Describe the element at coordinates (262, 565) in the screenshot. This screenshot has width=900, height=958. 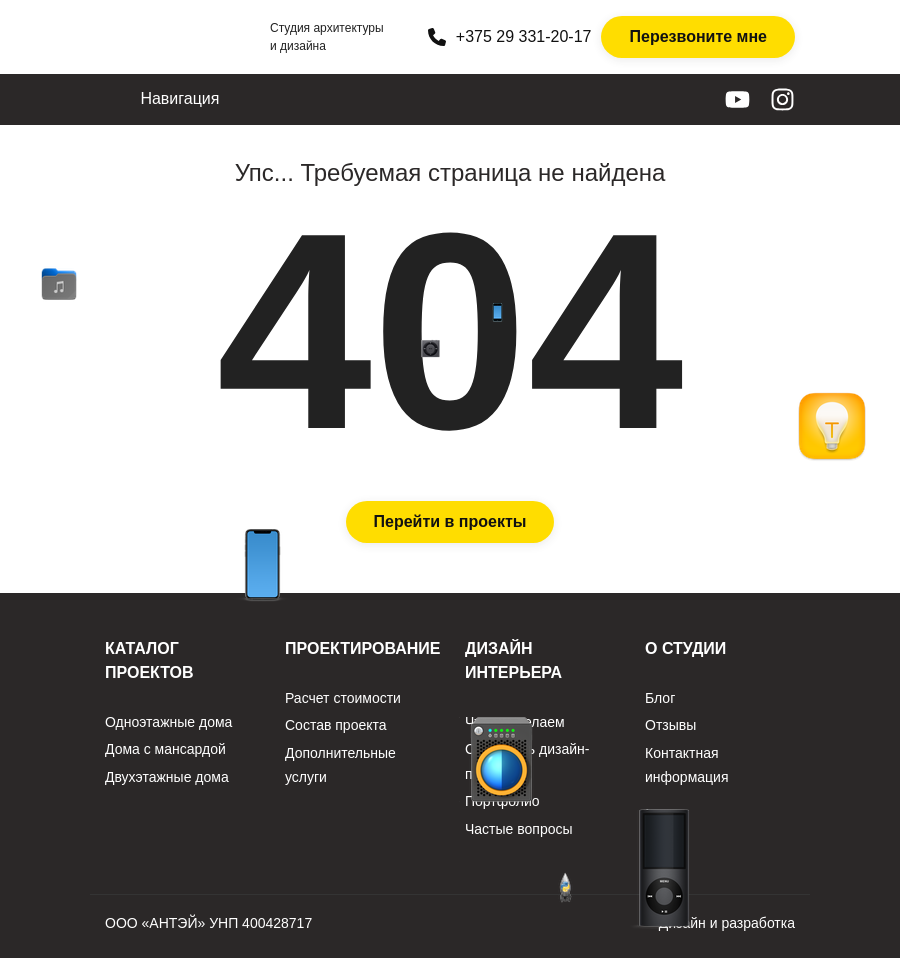
I see `iPhone 11 Pro device icon` at that location.